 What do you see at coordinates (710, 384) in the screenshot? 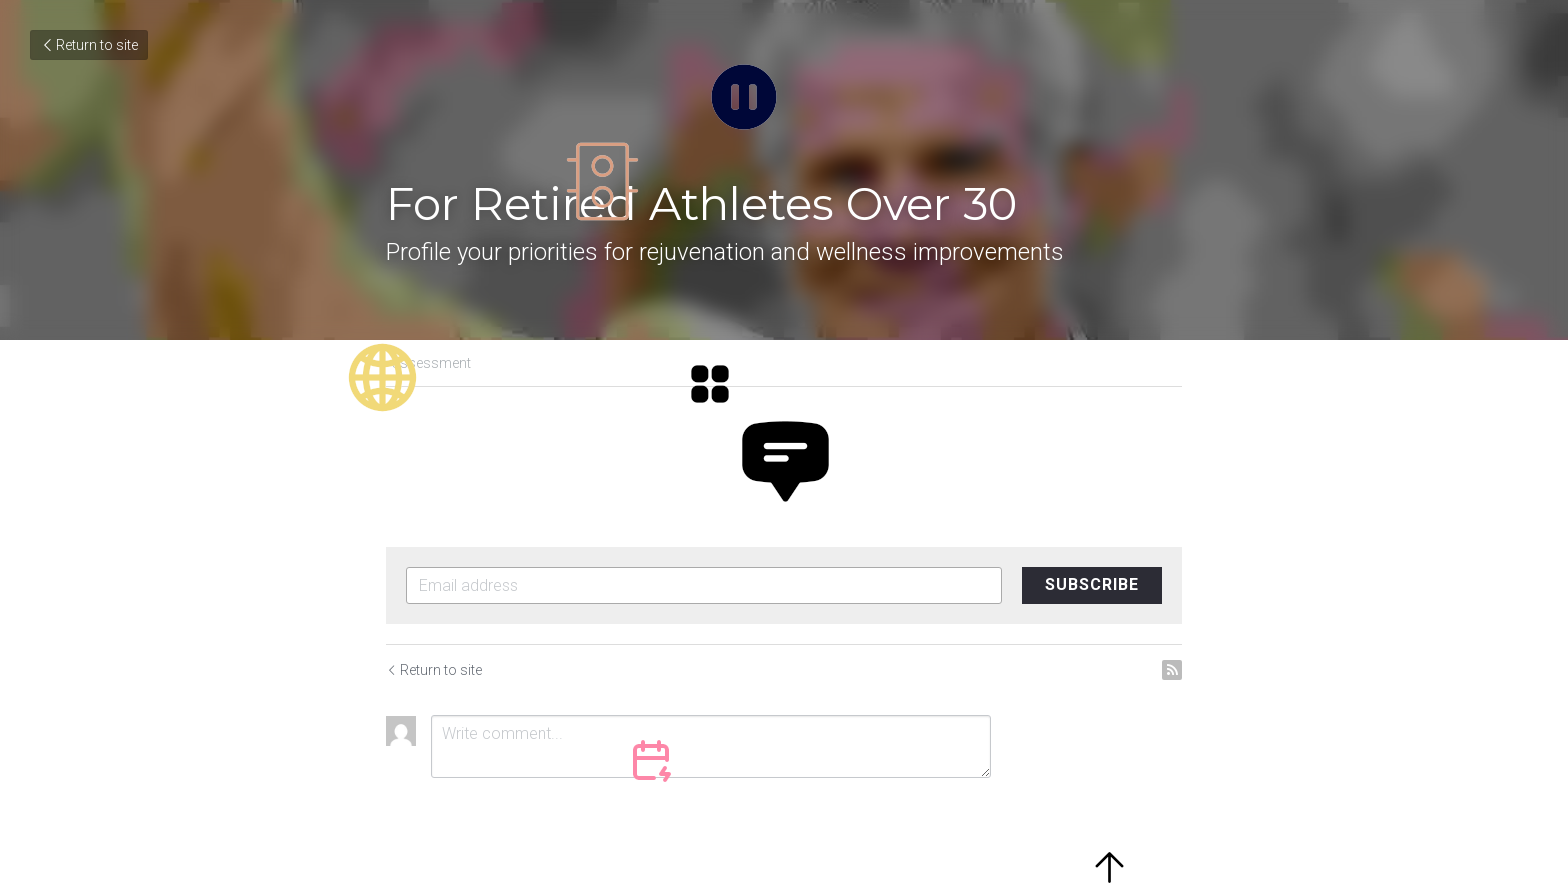
I see `view items in grid layout` at bounding box center [710, 384].